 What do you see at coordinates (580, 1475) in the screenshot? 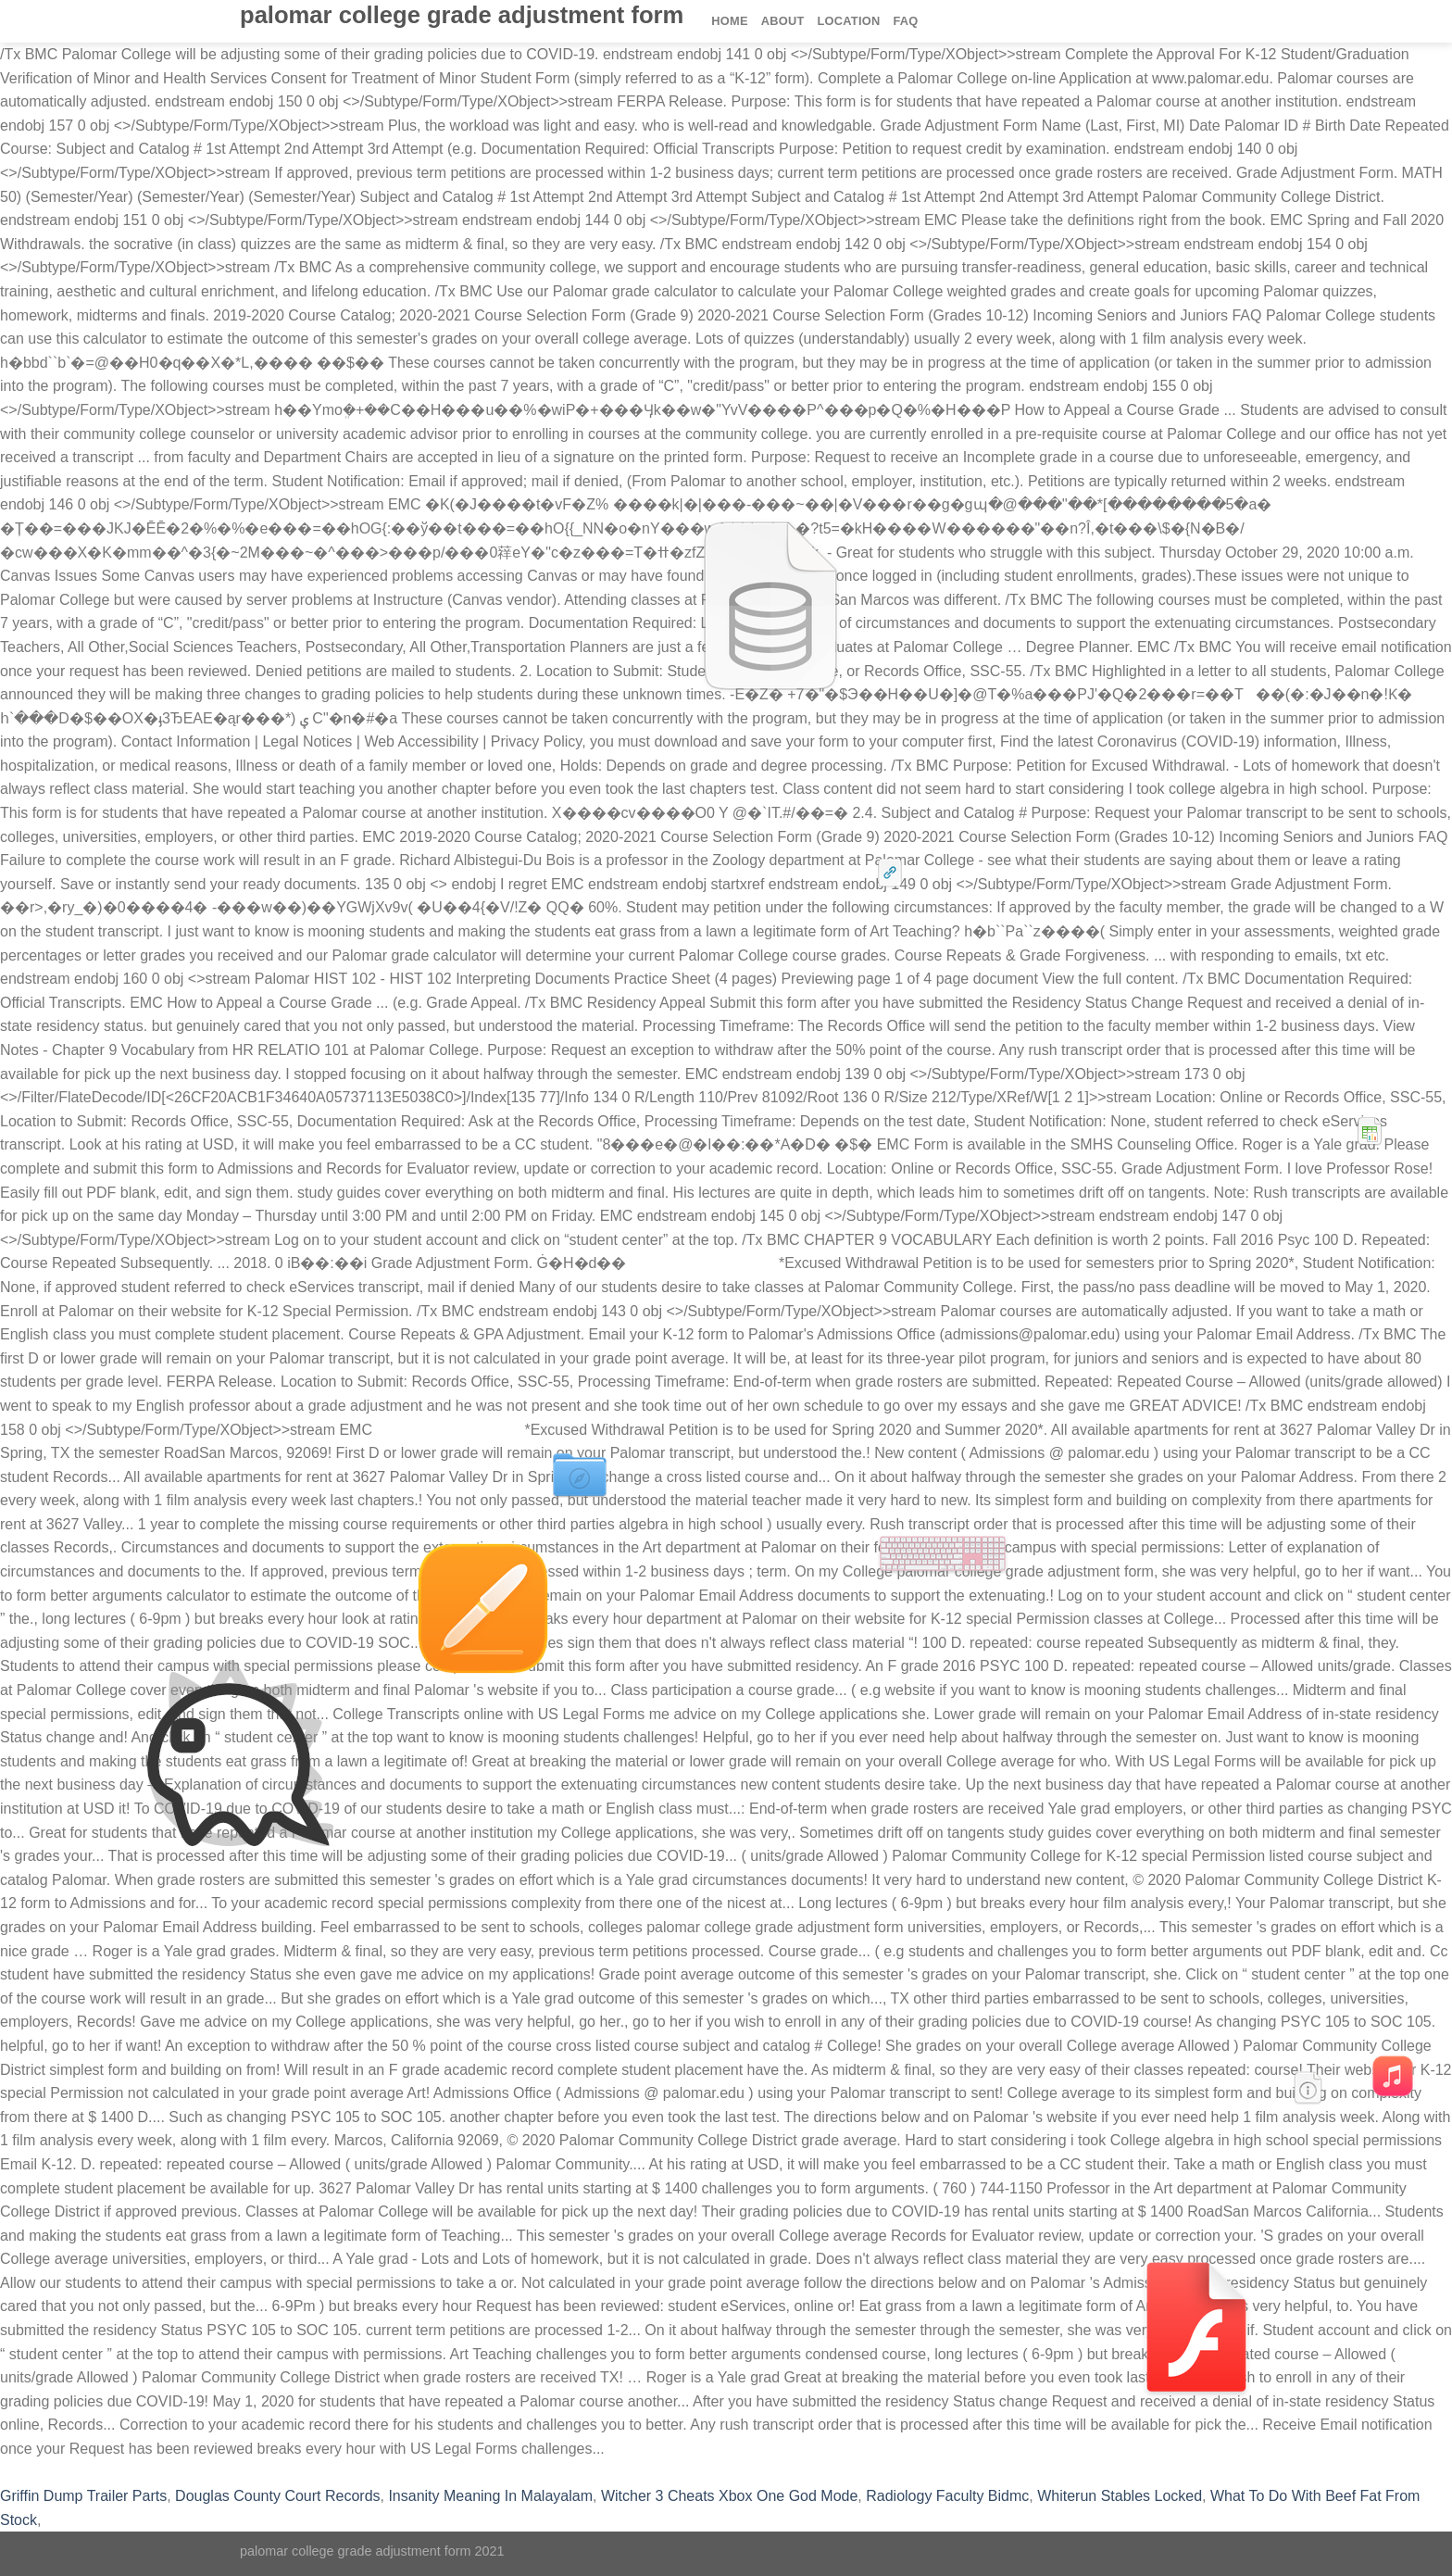
I see `open web browser bookmarks folder` at bounding box center [580, 1475].